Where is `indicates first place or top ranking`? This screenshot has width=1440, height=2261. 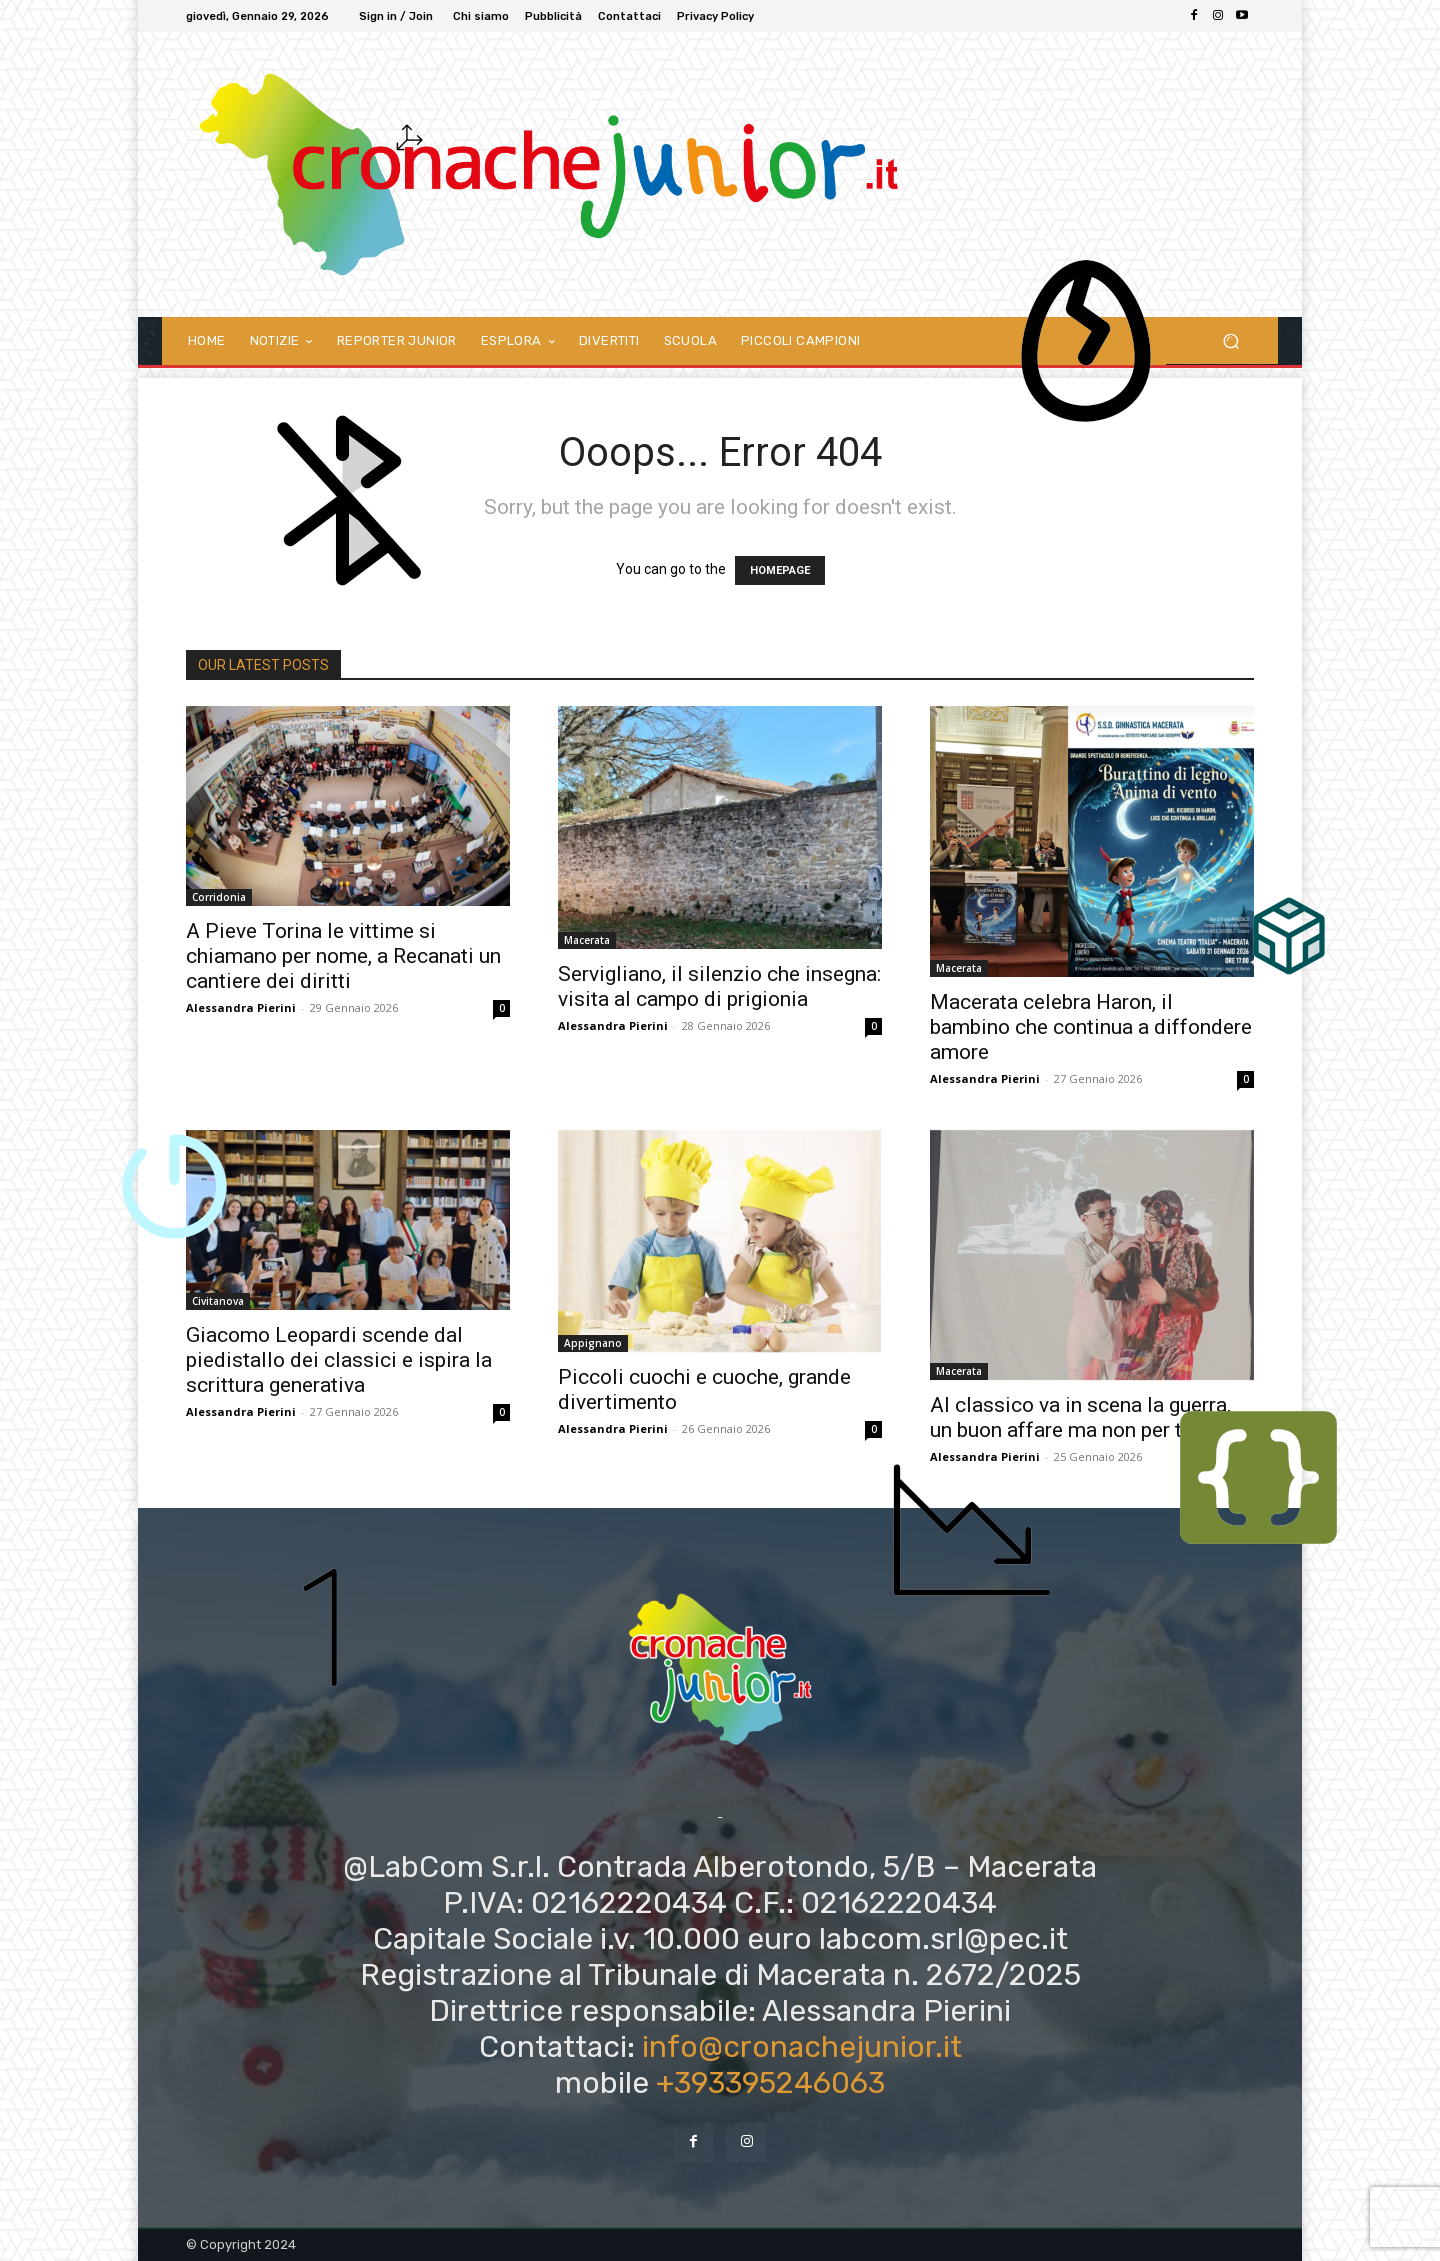 indicates first place or top ranking is located at coordinates (328, 1627).